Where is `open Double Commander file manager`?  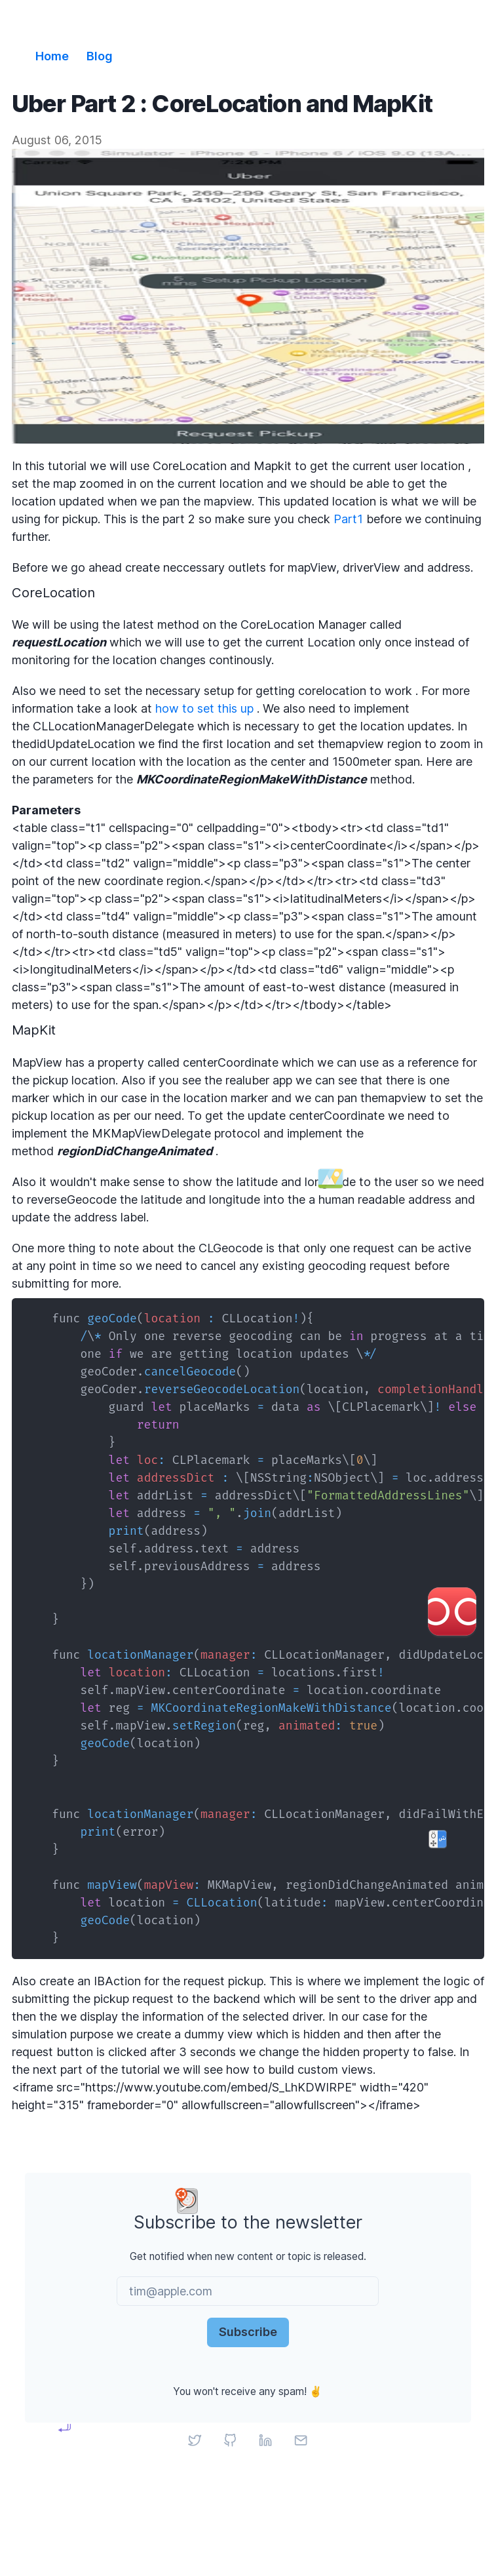
open Double Commander file manager is located at coordinates (452, 1612).